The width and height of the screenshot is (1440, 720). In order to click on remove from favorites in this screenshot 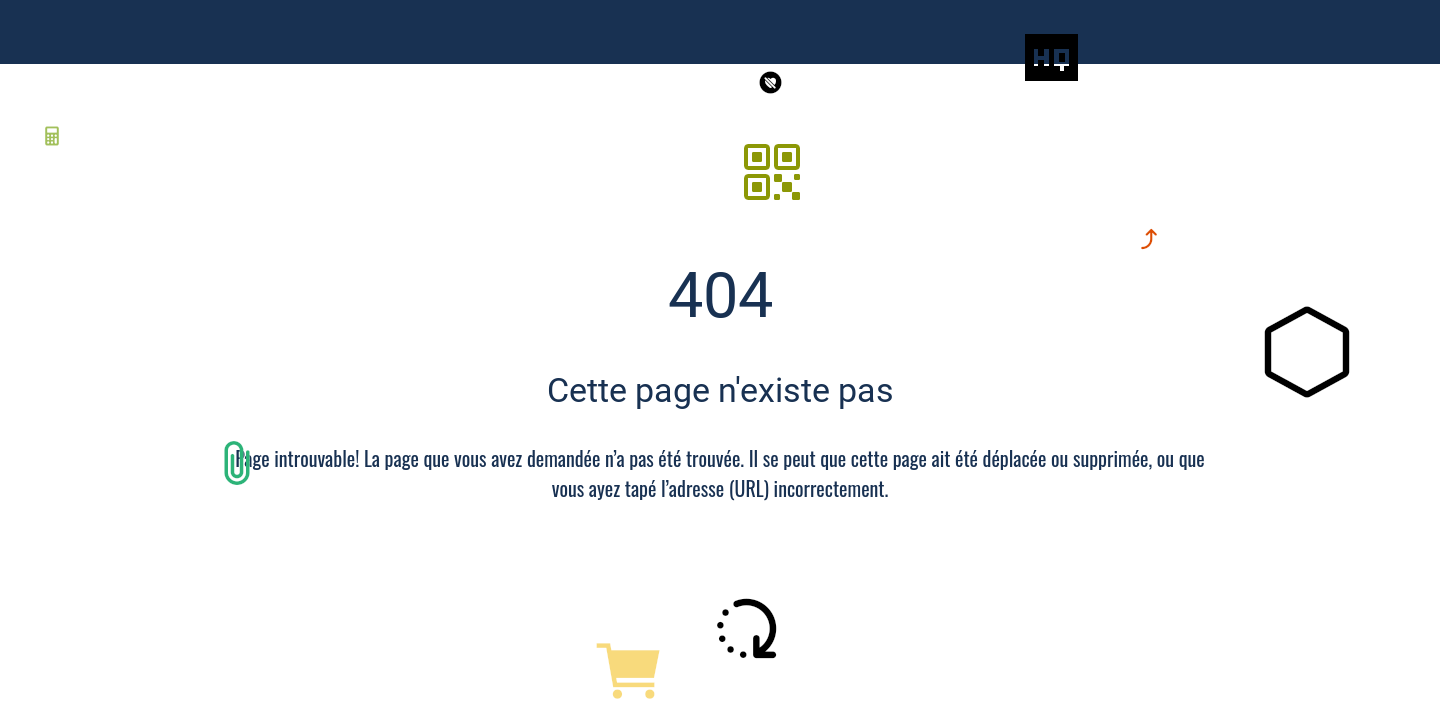, I will do `click(770, 82)`.